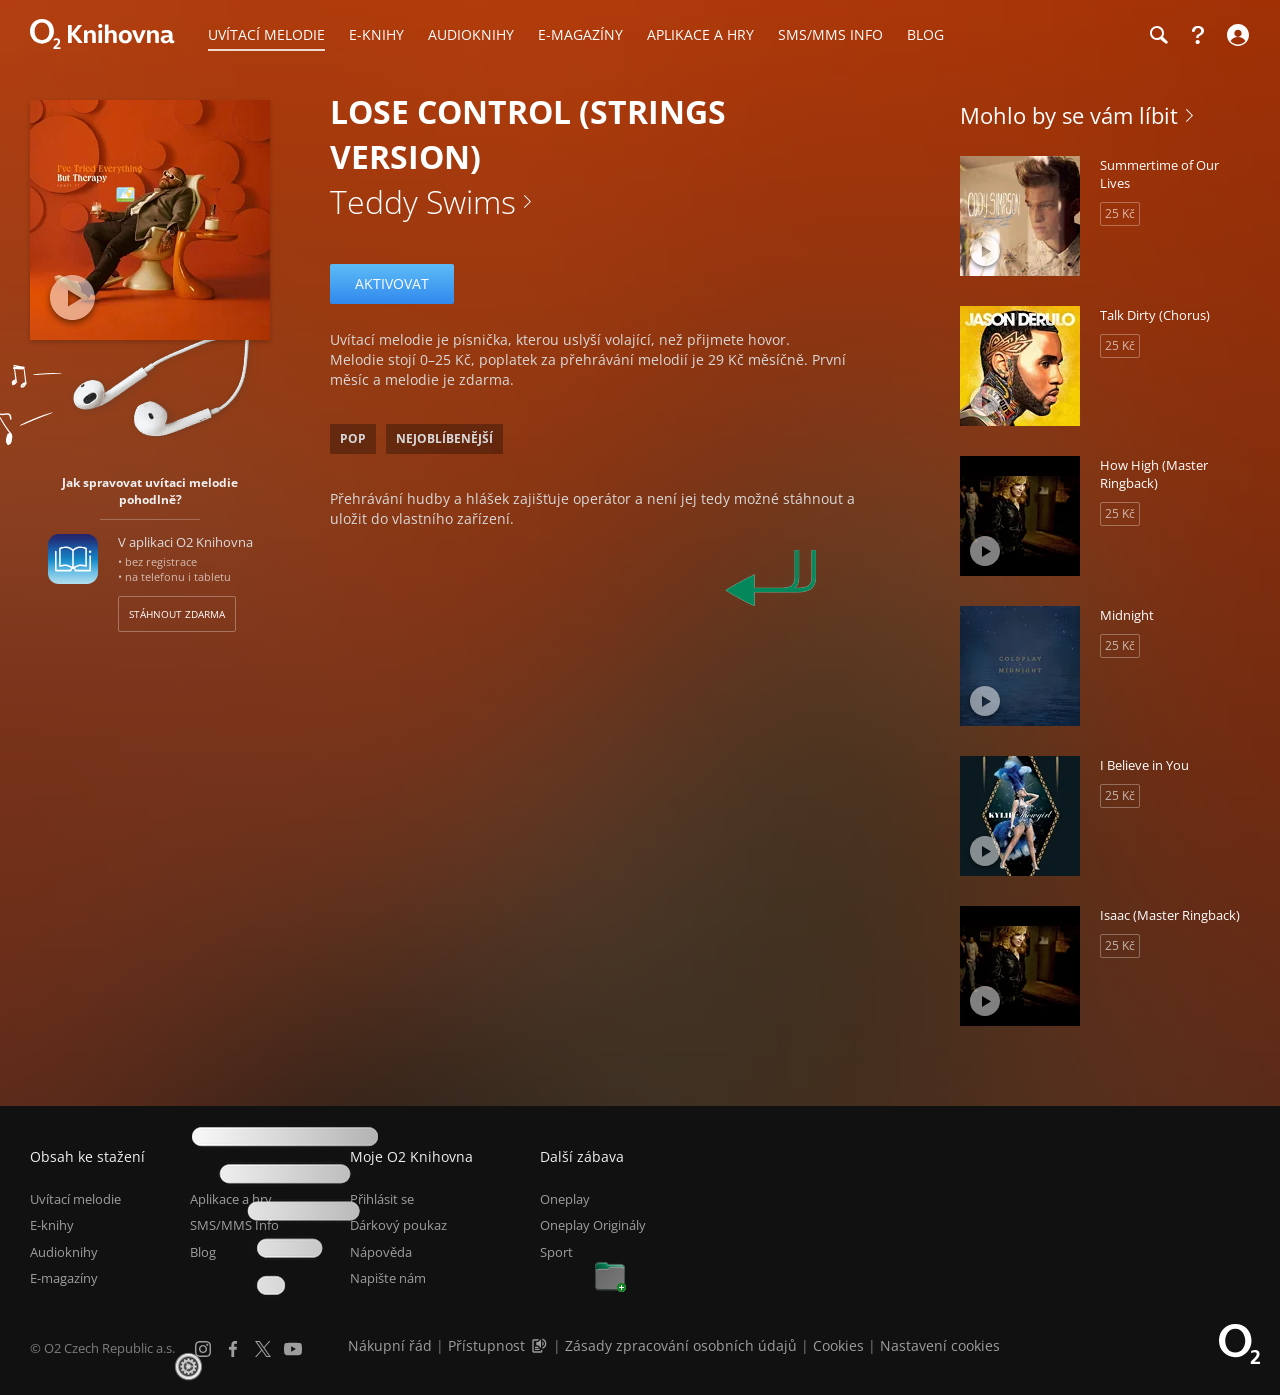 This screenshot has height=1395, width=1280. What do you see at coordinates (188, 1366) in the screenshot?
I see `open settings or properties panel` at bounding box center [188, 1366].